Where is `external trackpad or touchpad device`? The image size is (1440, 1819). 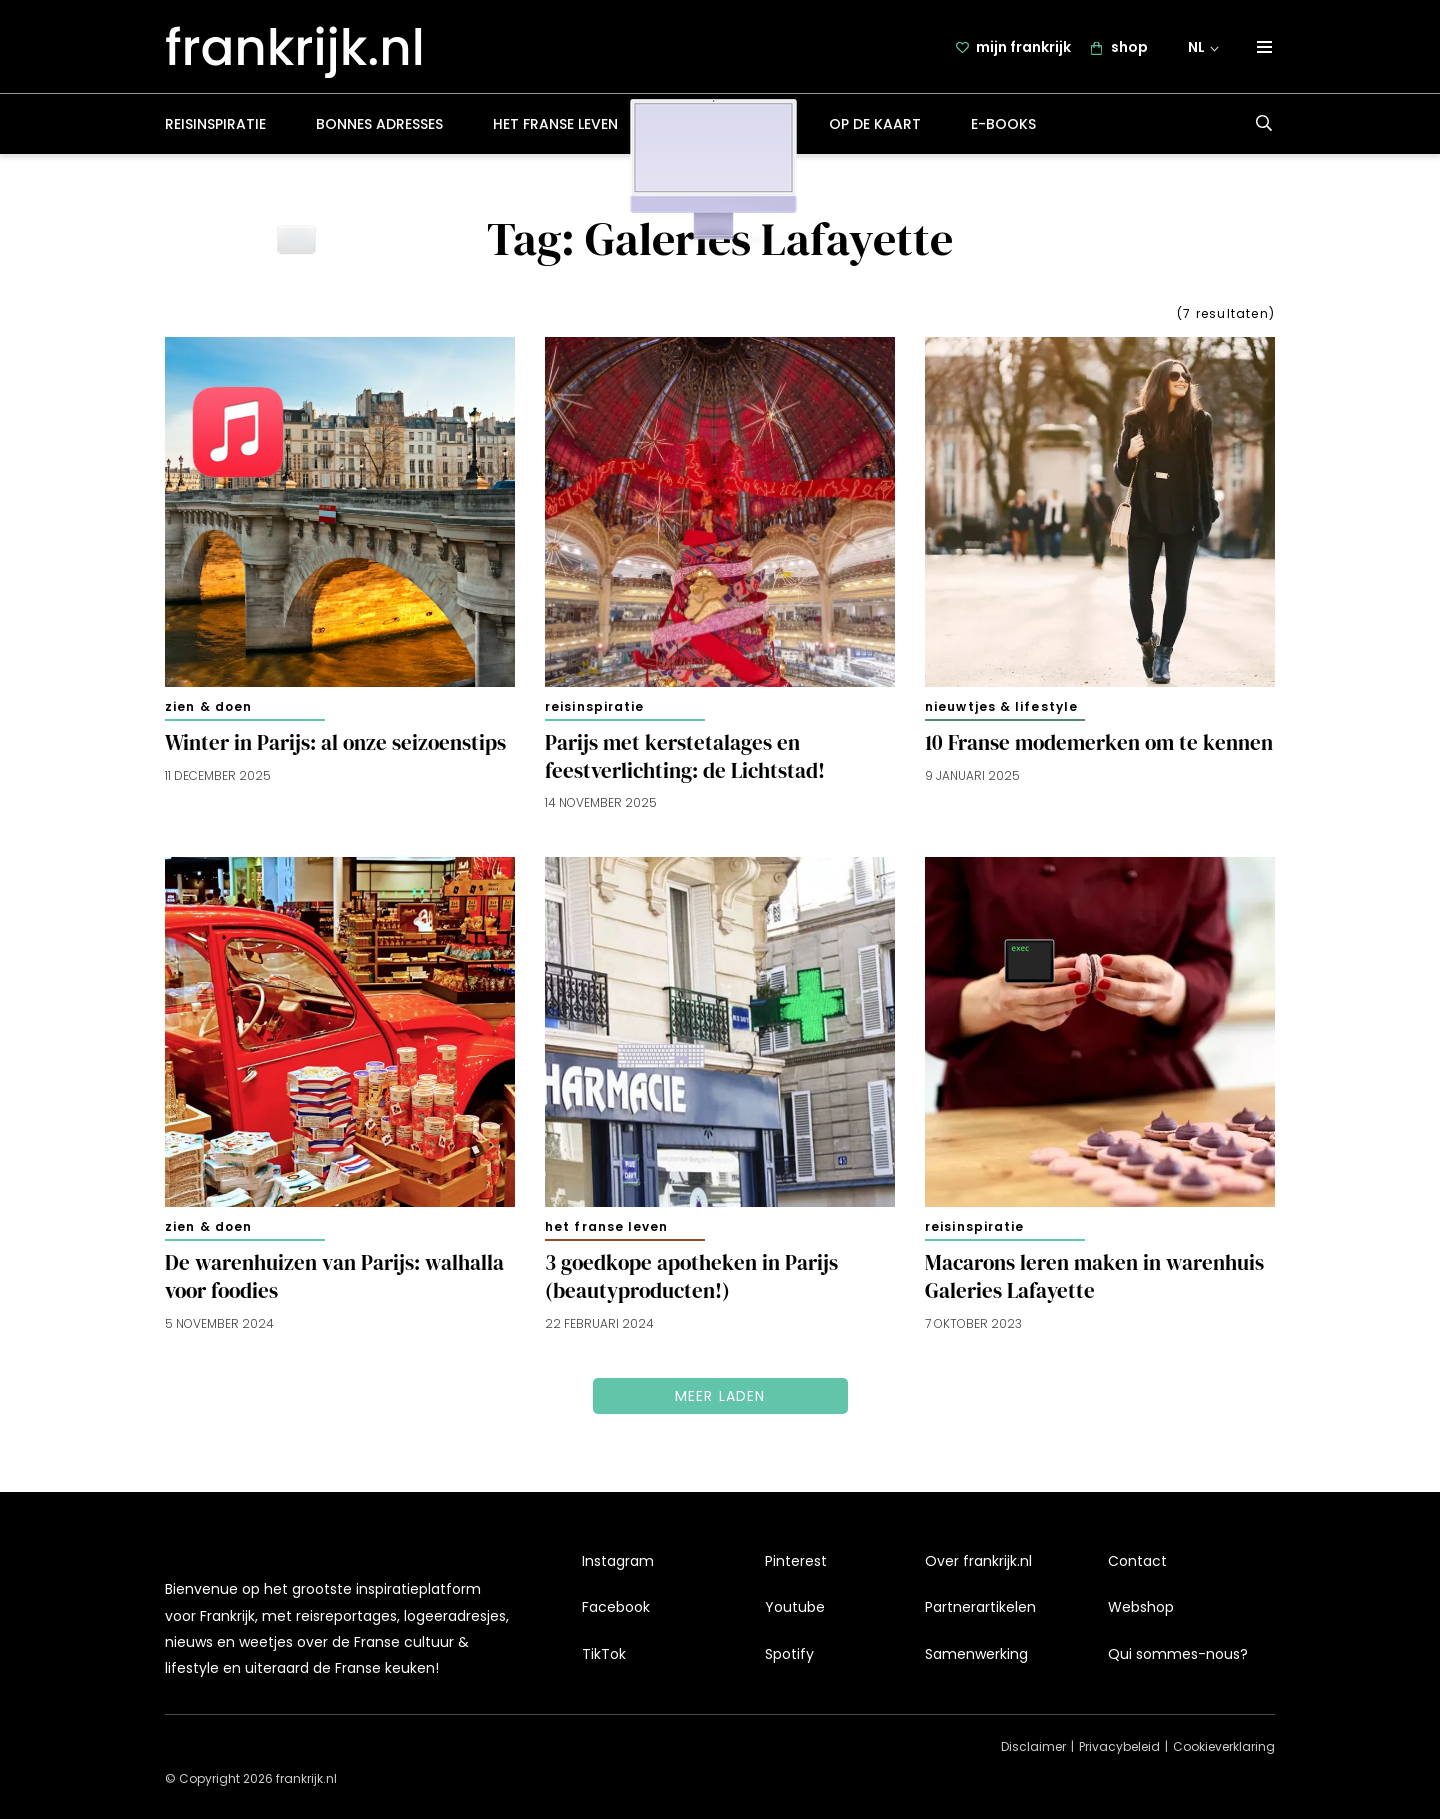
external trackpad or touchpad device is located at coordinates (296, 239).